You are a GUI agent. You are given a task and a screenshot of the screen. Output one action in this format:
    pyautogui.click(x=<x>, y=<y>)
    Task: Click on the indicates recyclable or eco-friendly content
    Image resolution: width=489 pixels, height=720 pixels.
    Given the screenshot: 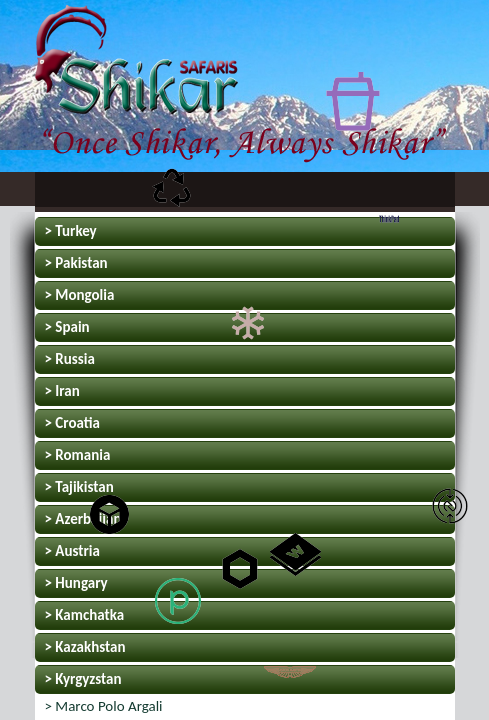 What is the action you would take?
    pyautogui.click(x=172, y=187)
    